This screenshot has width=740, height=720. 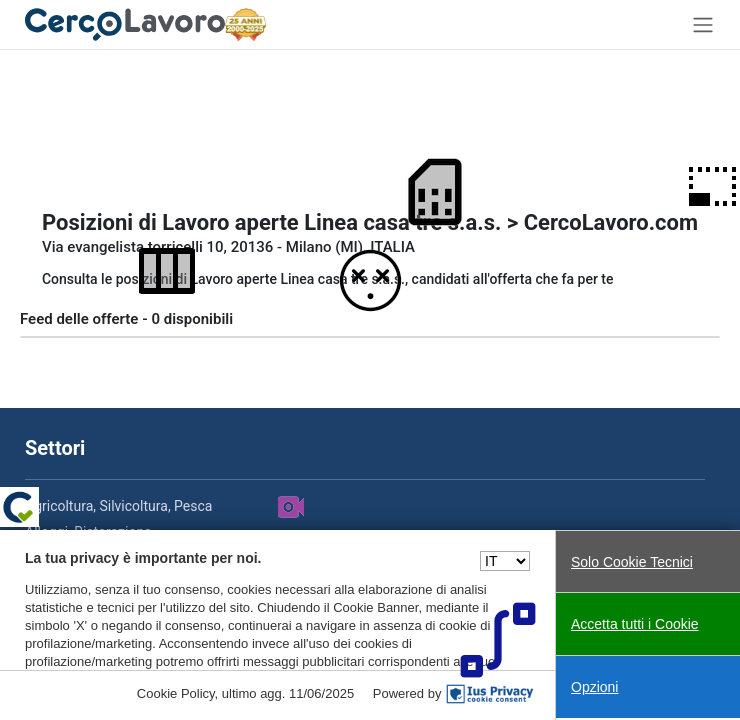 What do you see at coordinates (498, 640) in the screenshot?
I see `view route between two points` at bounding box center [498, 640].